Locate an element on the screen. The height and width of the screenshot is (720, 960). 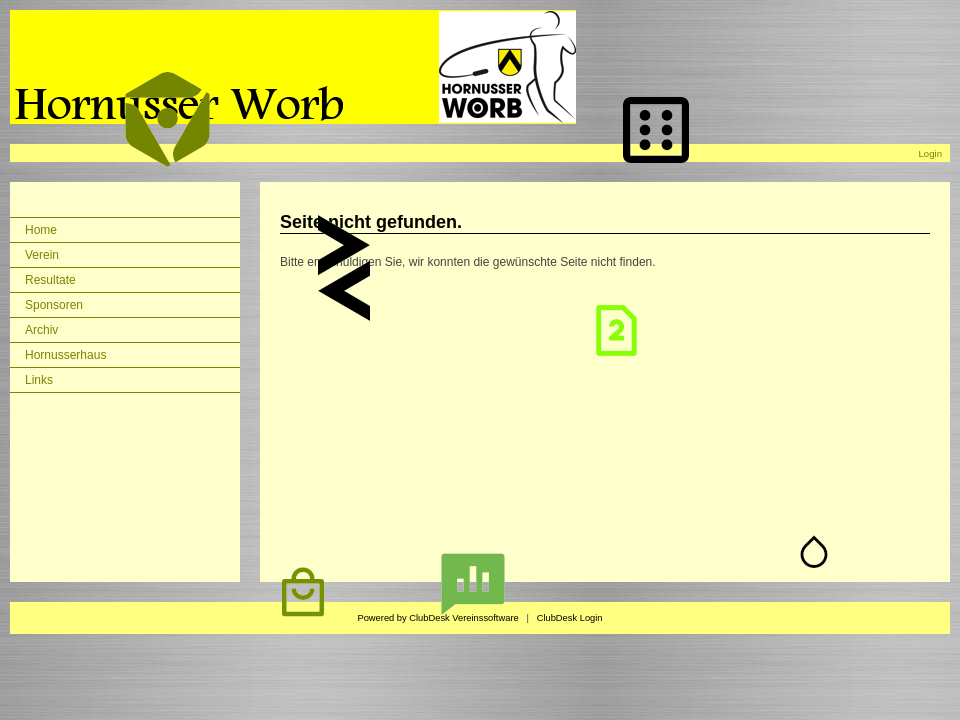
nucleo icon library logo is located at coordinates (167, 119).